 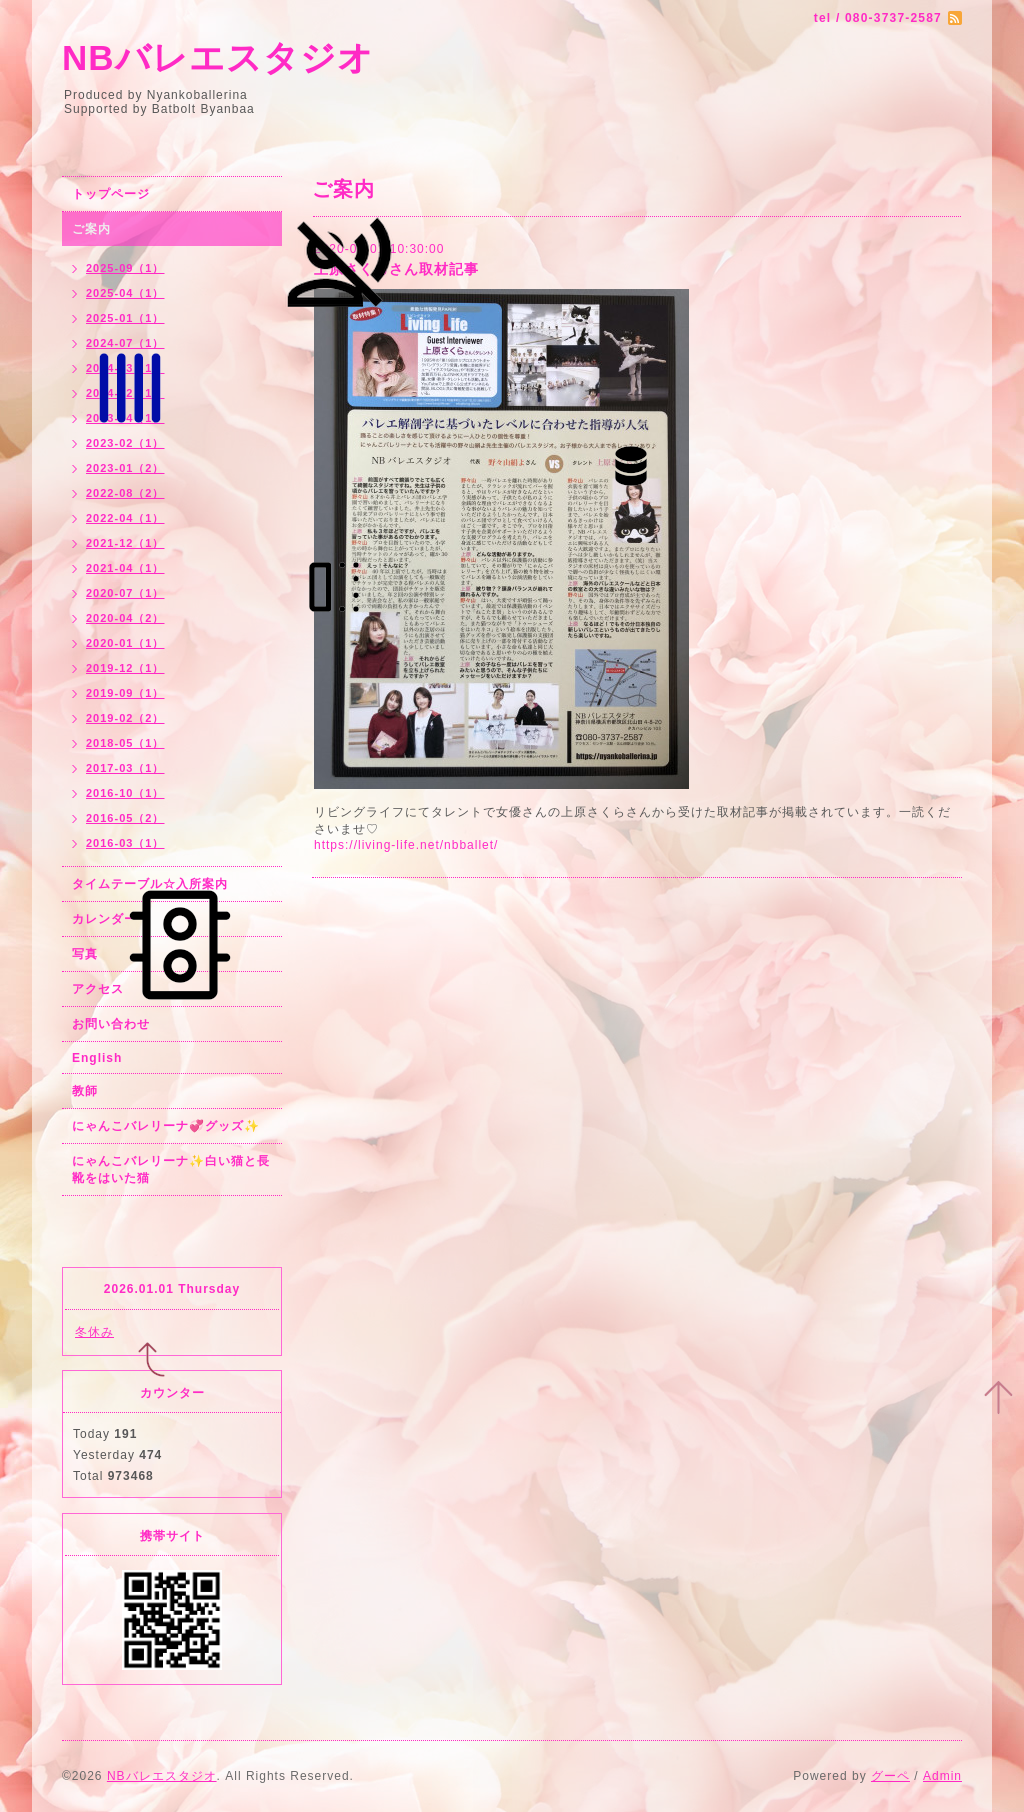 I want to click on view traffic conditions, so click(x=180, y=945).